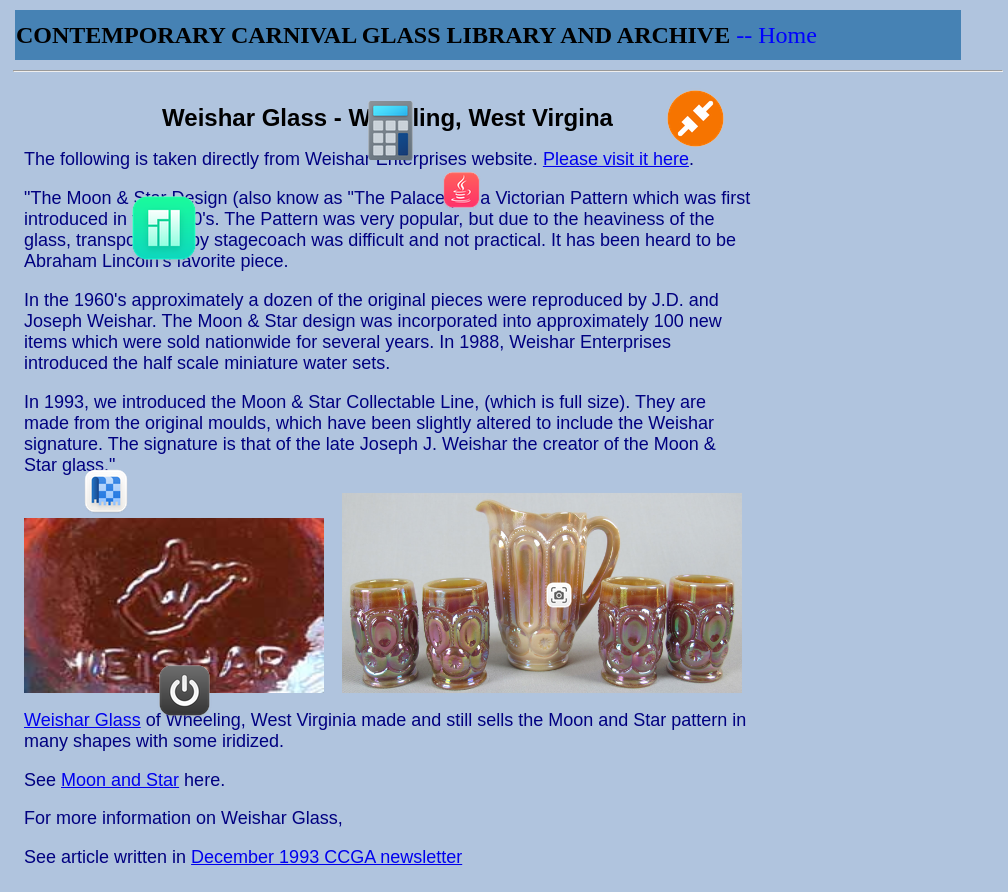 This screenshot has width=1008, height=892. What do you see at coordinates (461, 190) in the screenshot?
I see `open java application settings` at bounding box center [461, 190].